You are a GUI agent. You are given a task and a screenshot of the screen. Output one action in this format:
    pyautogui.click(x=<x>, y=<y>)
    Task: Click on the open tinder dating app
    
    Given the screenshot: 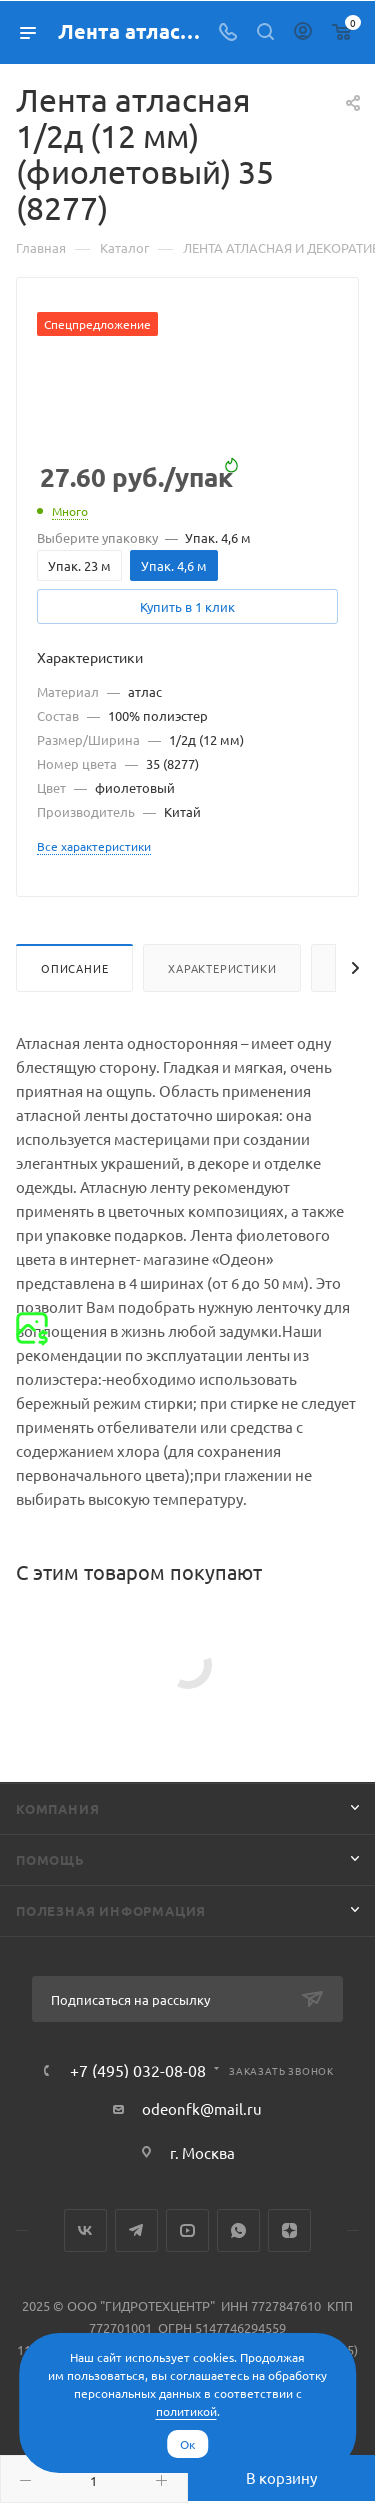 What is the action you would take?
    pyautogui.click(x=231, y=465)
    